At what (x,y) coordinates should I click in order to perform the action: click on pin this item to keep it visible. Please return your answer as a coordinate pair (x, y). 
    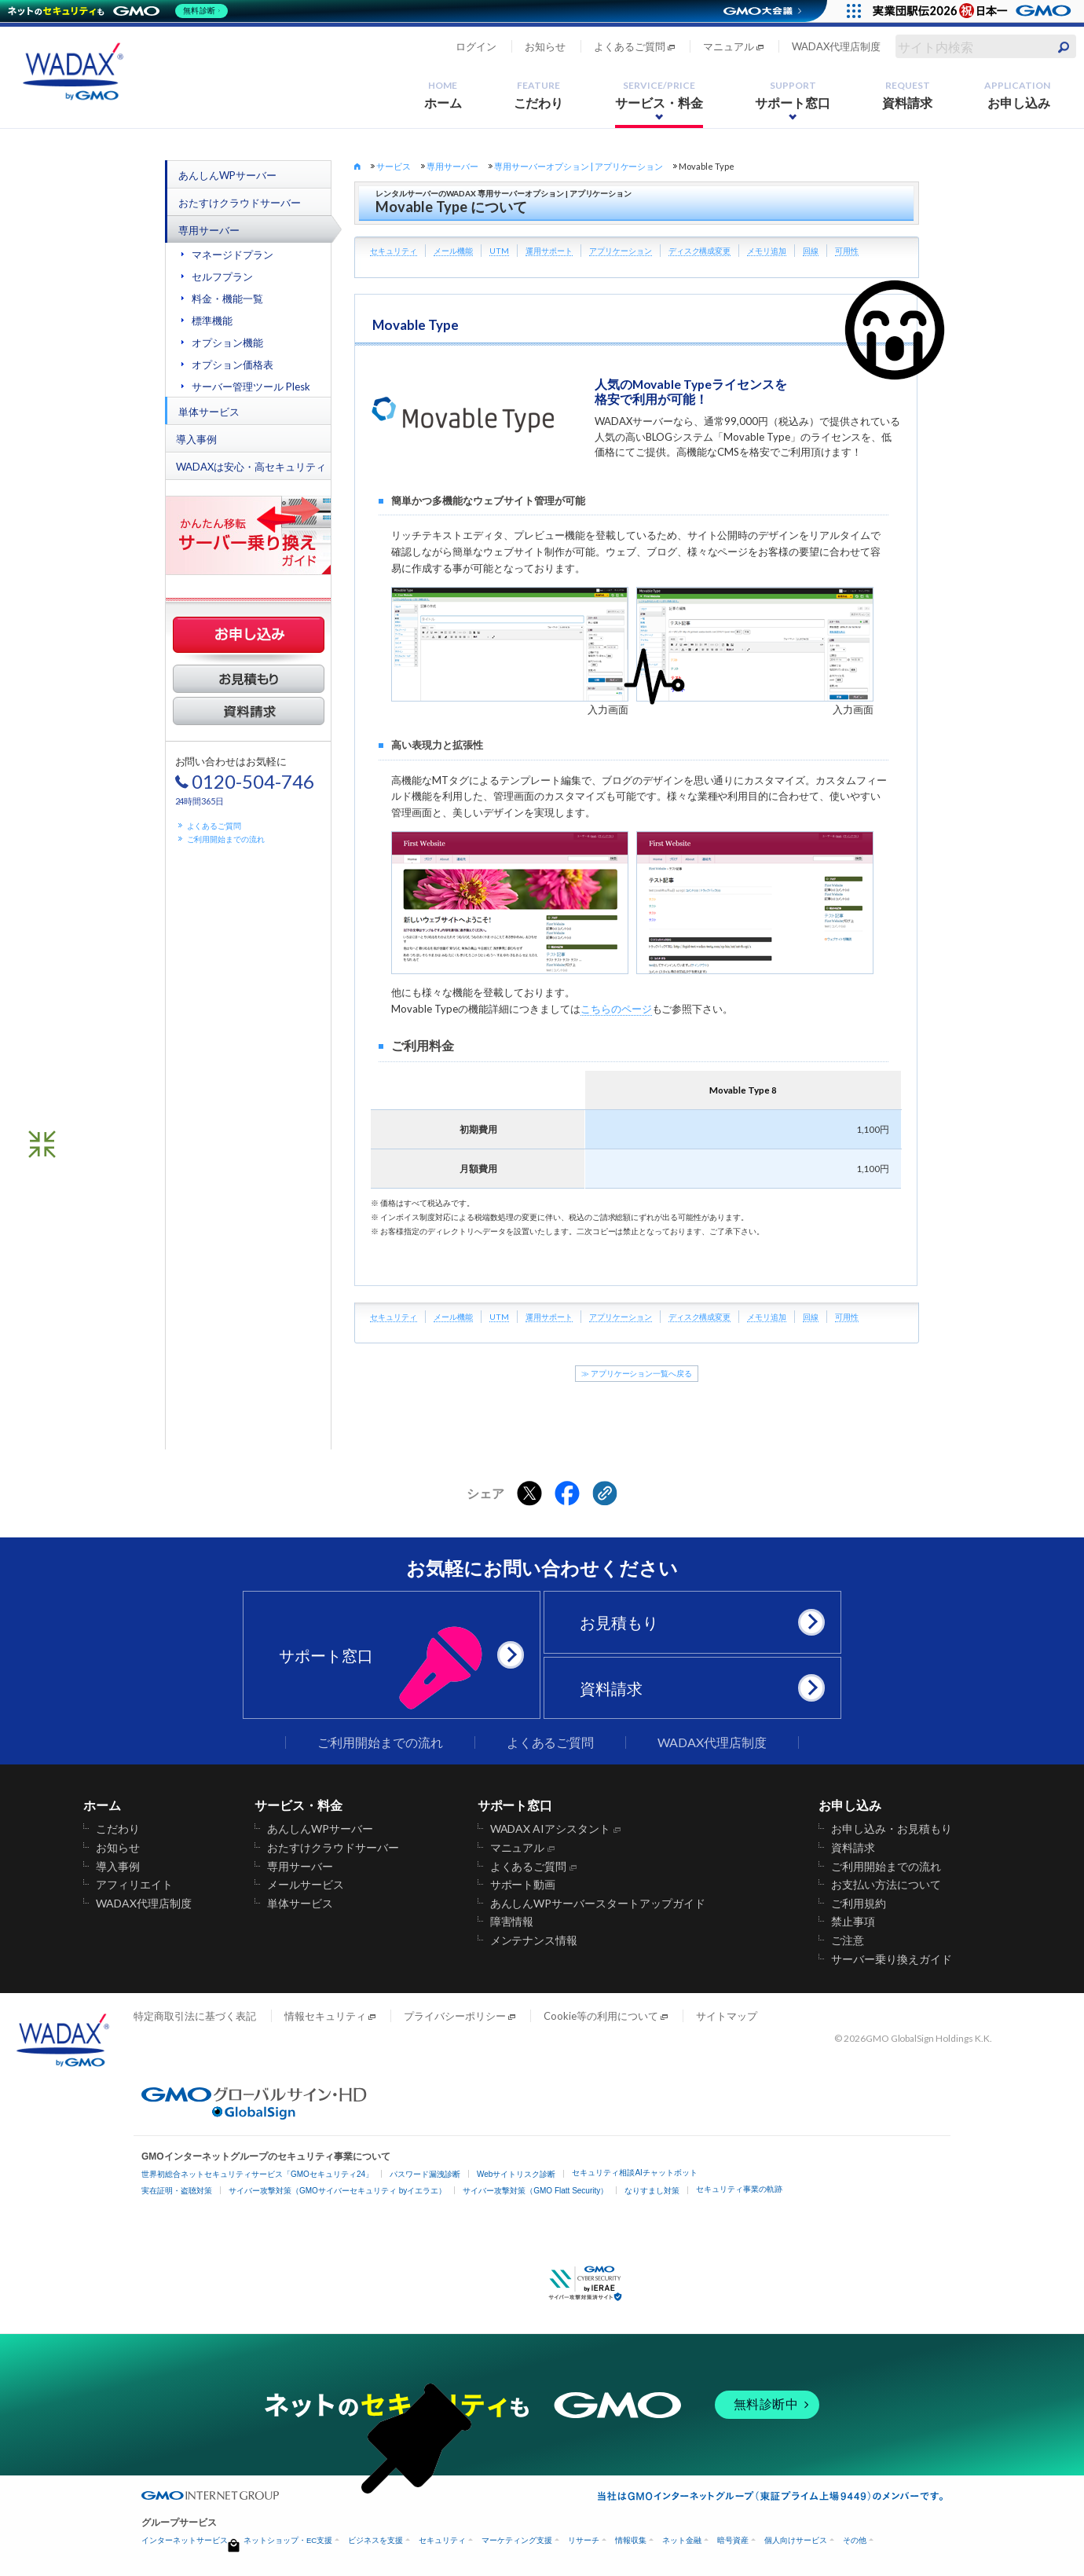
    Looking at the image, I should click on (415, 2440).